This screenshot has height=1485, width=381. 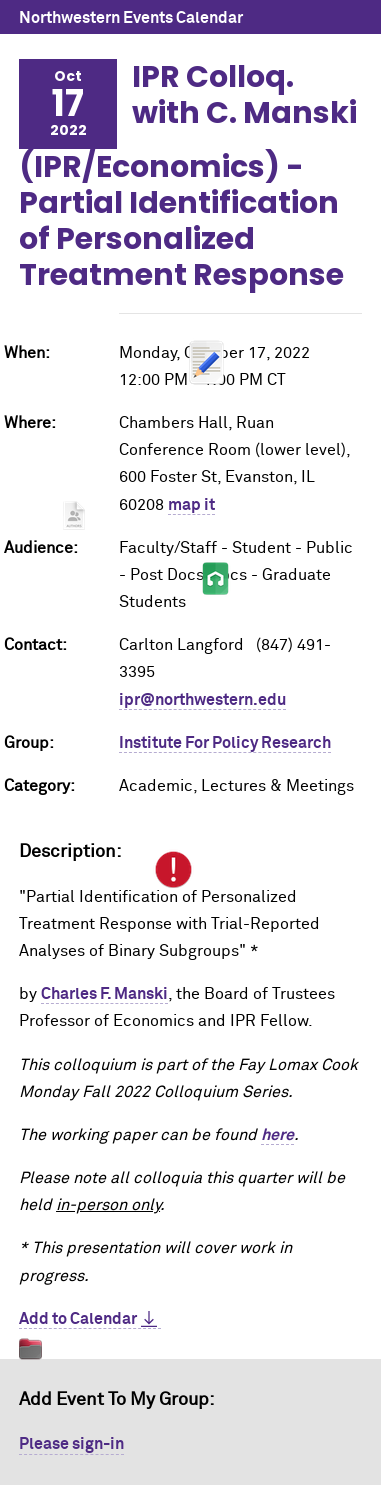 What do you see at coordinates (74, 516) in the screenshot?
I see `authors or contributors text file` at bounding box center [74, 516].